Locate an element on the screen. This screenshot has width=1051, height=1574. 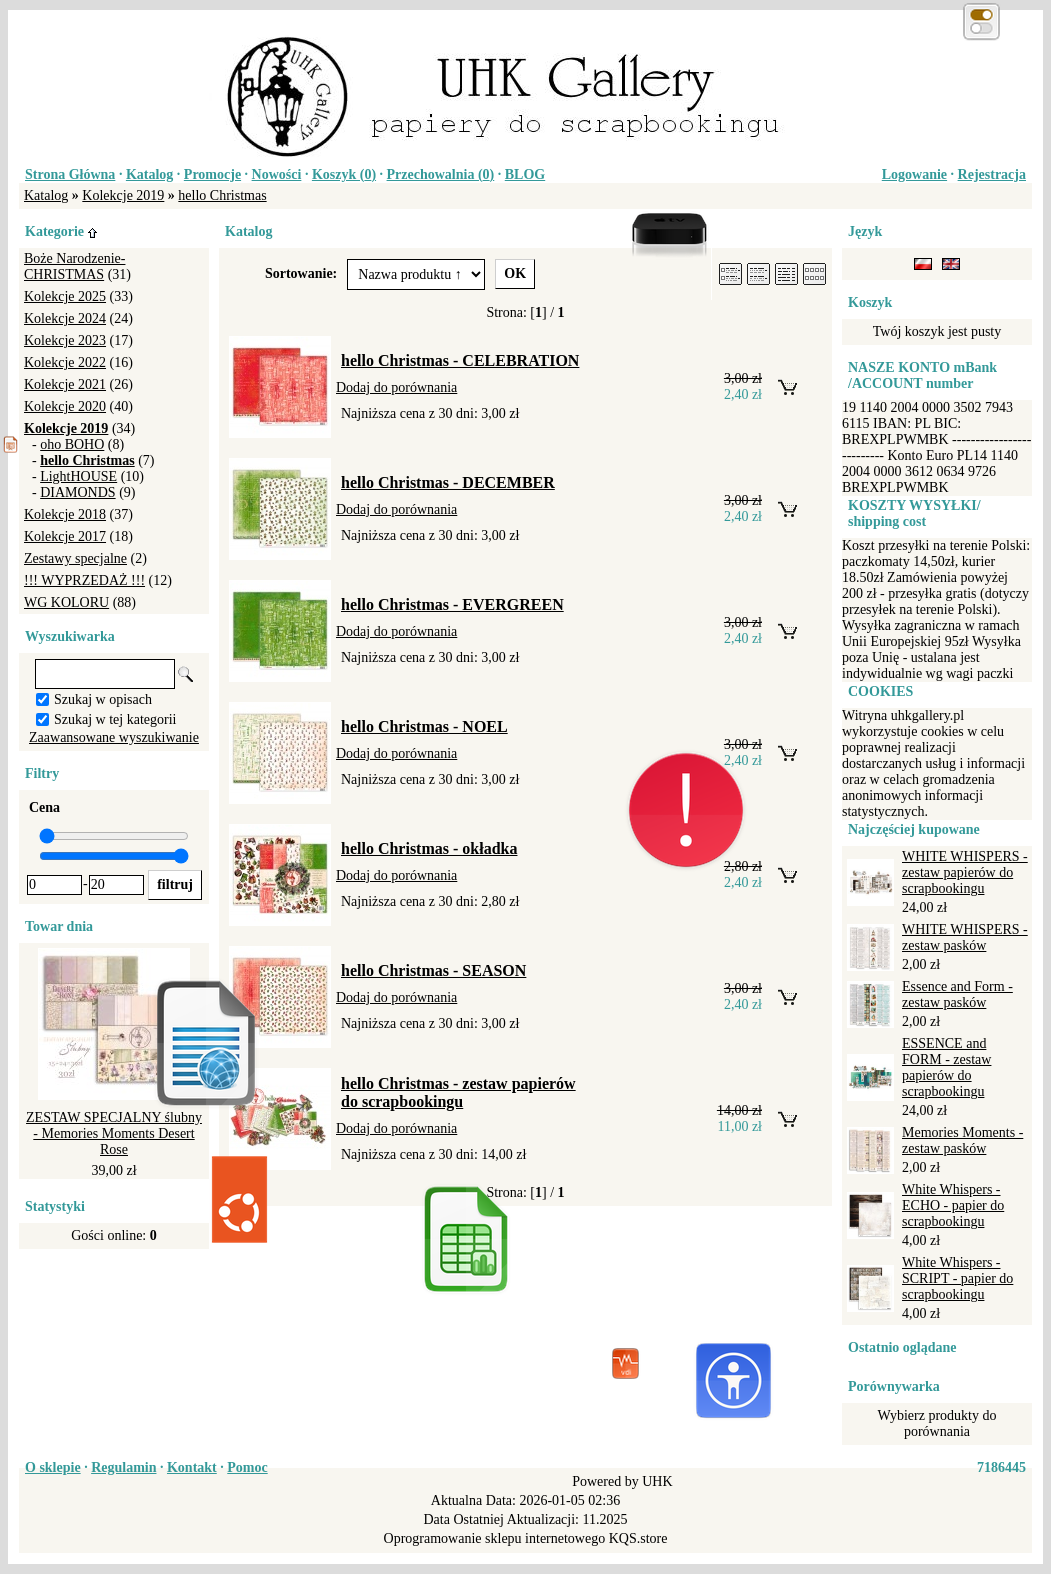
open the ubuntu system menu is located at coordinates (239, 1199).